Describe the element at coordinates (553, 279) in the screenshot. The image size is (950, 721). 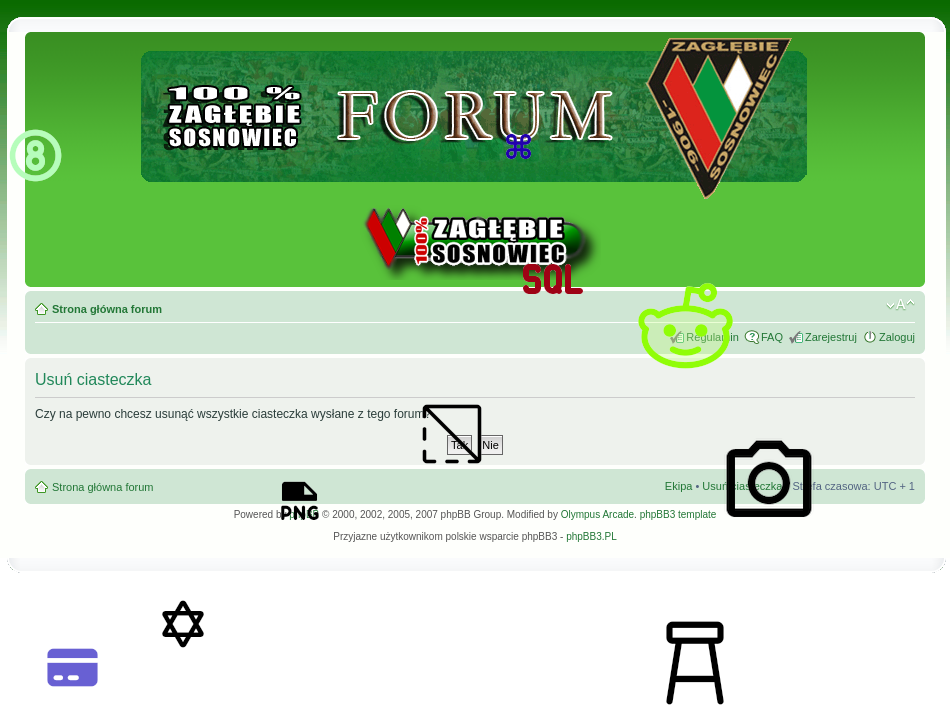
I see `access SQL database or query tools` at that location.